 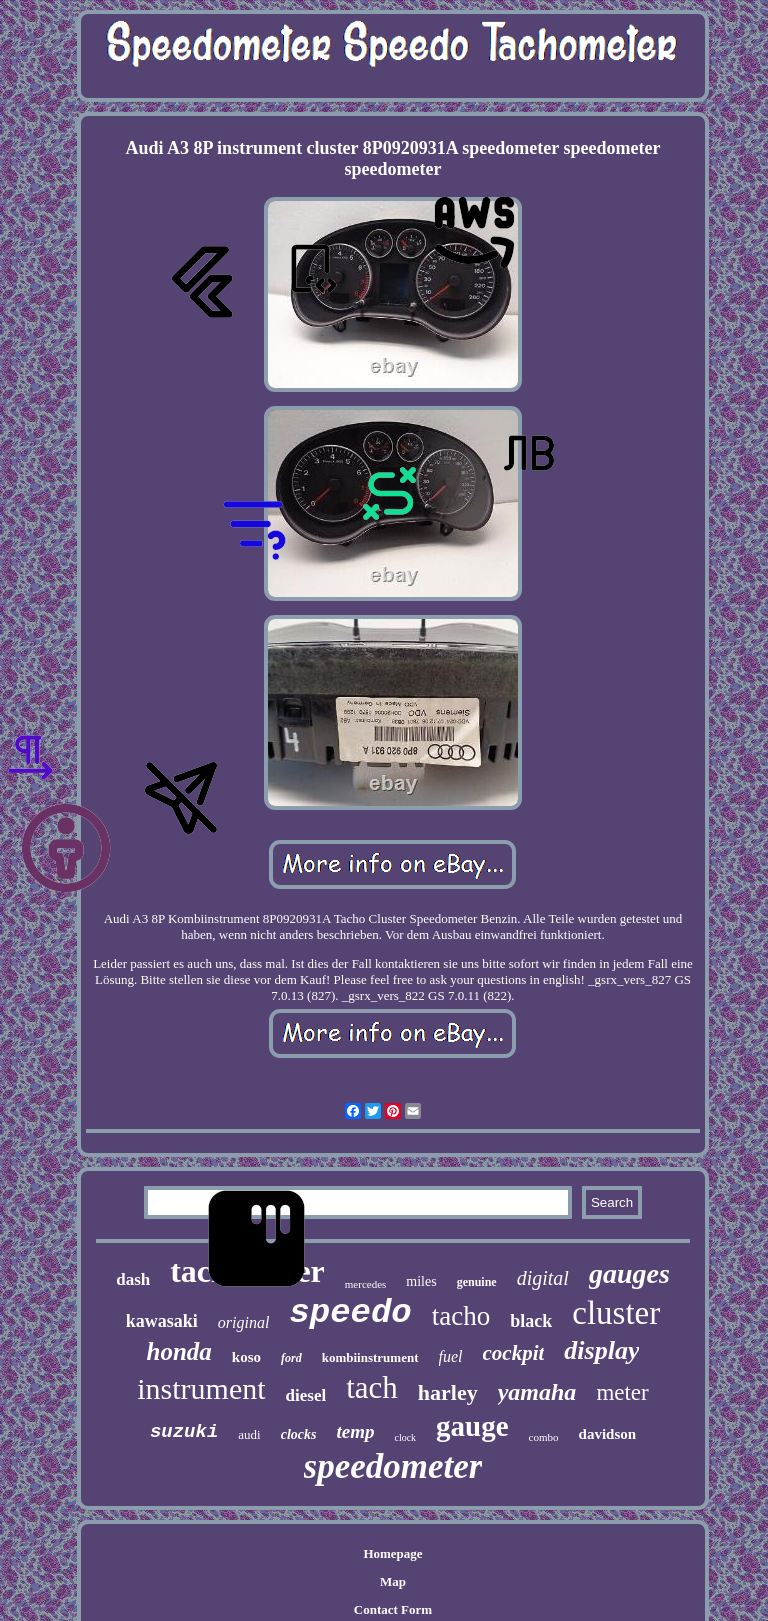 What do you see at coordinates (30, 757) in the screenshot?
I see `move paragraph to the right` at bounding box center [30, 757].